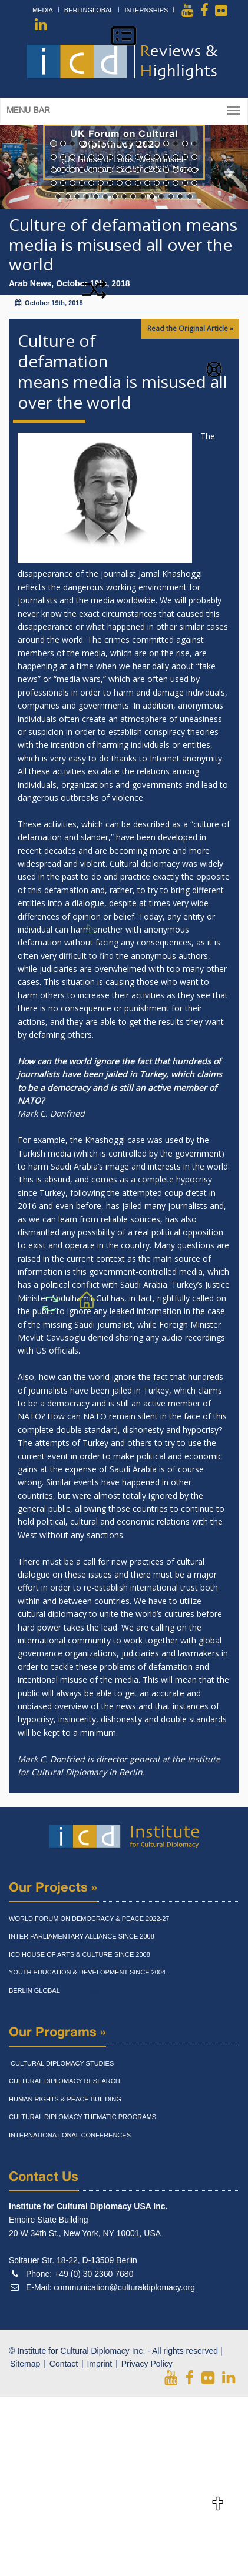  I want to click on view list items or menu options, so click(124, 36).